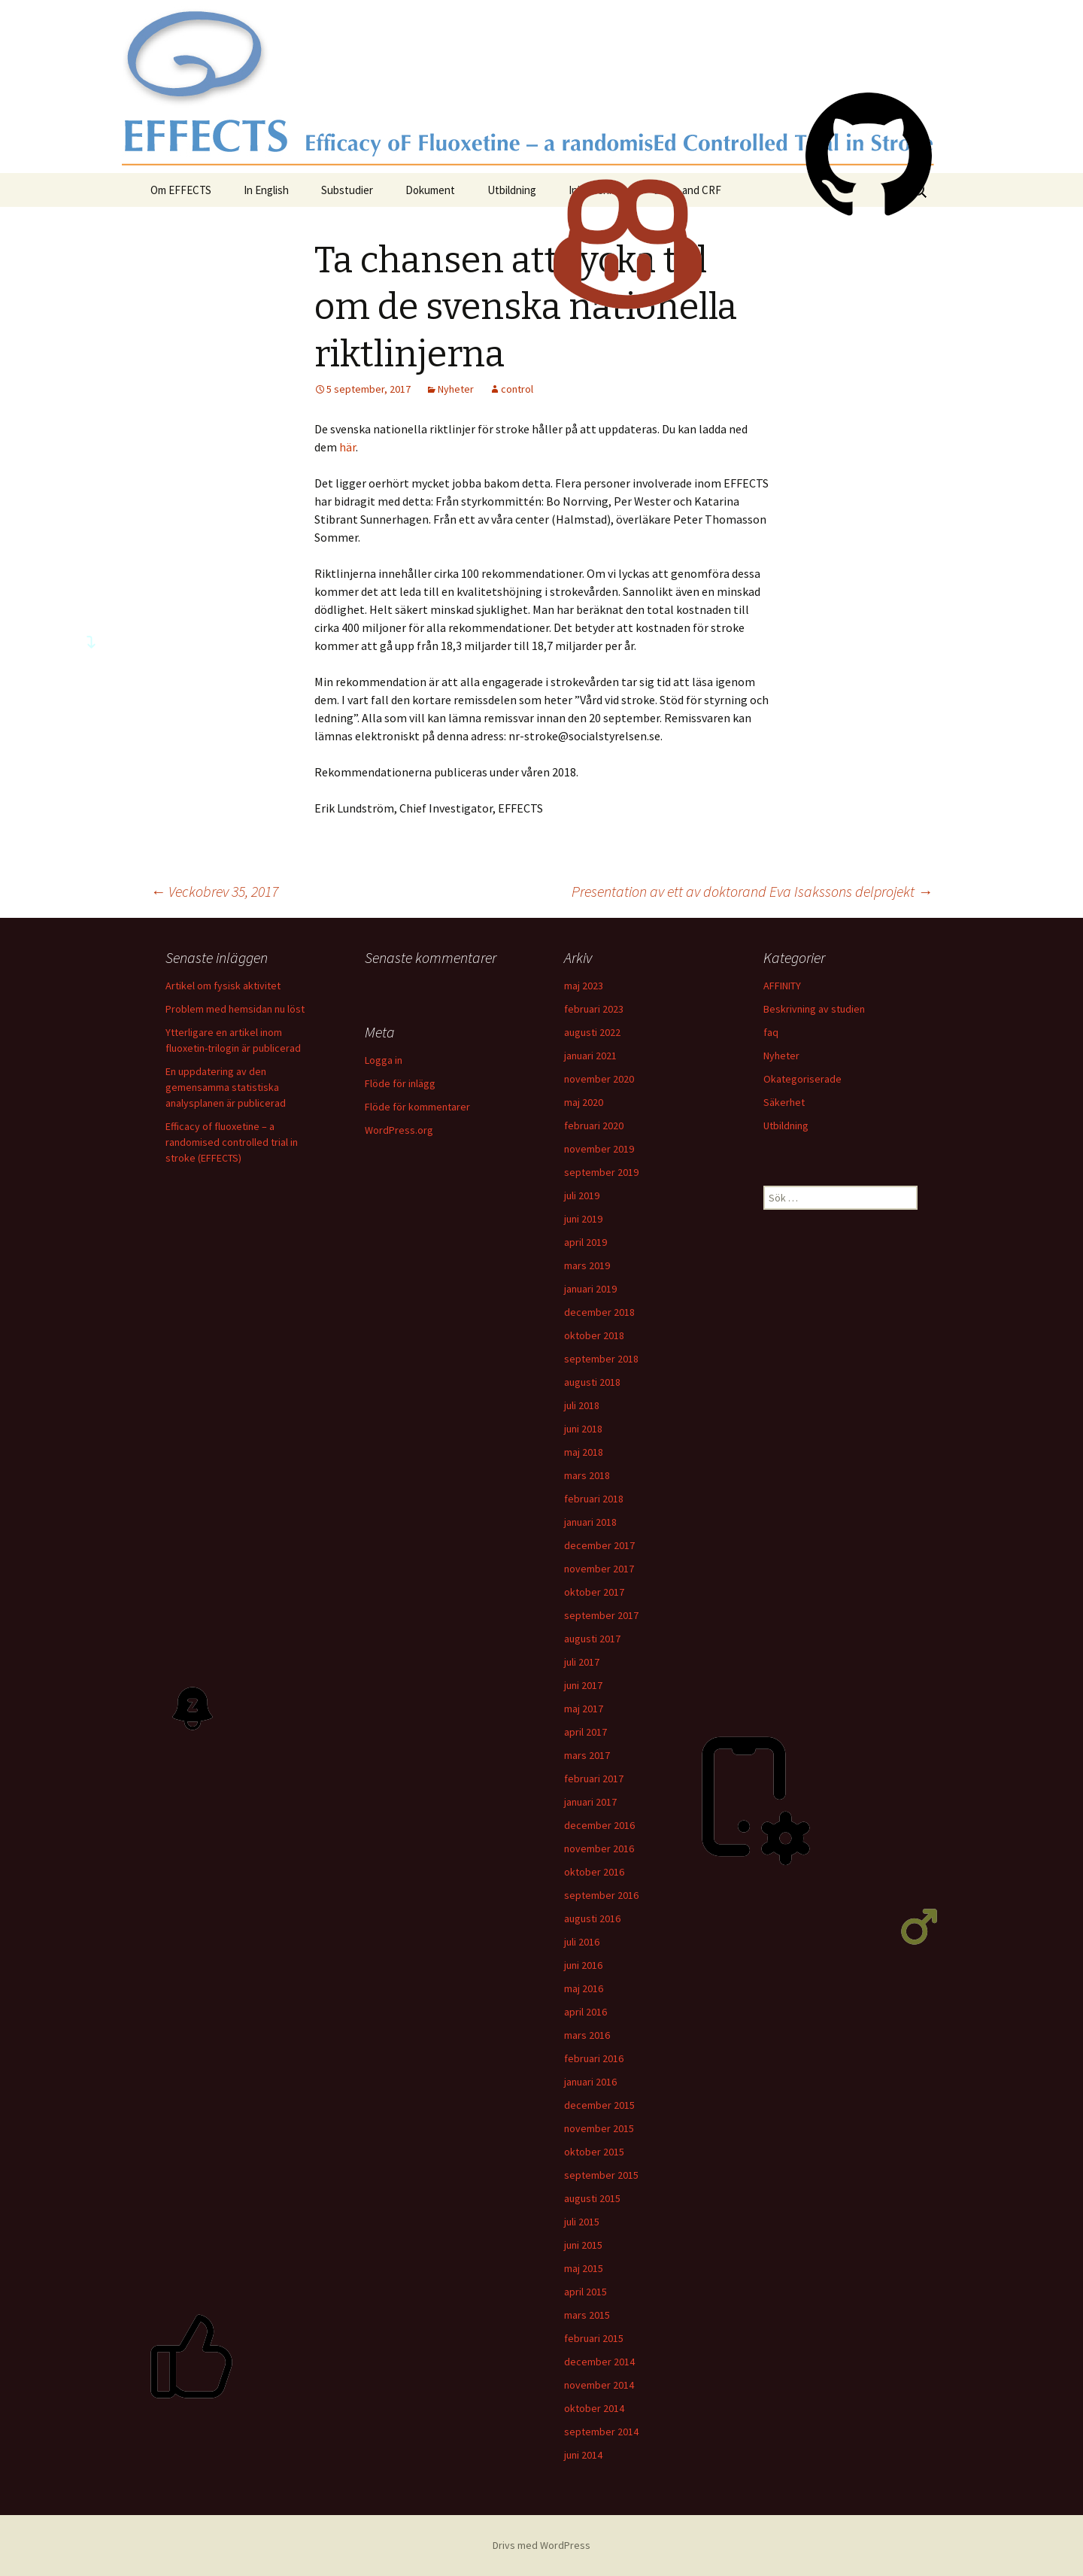 This screenshot has height=2576, width=1083. What do you see at coordinates (918, 1927) in the screenshot?
I see `indicates male gender selection` at bounding box center [918, 1927].